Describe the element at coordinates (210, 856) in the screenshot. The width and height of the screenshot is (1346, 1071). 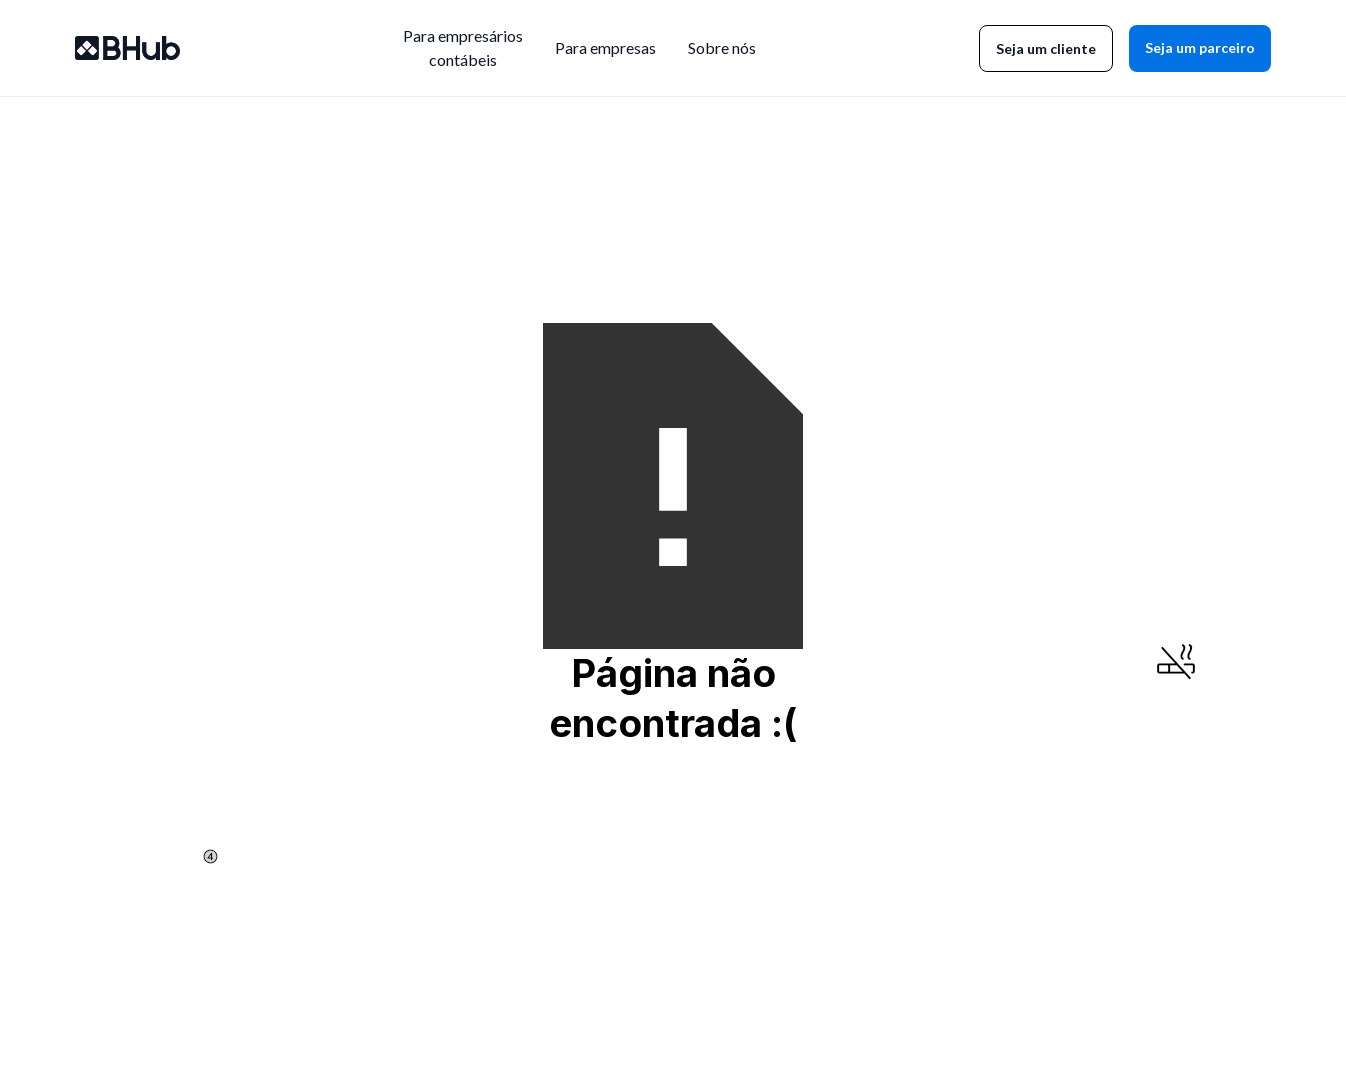
I see `indicates step four in a multi-step process` at that location.